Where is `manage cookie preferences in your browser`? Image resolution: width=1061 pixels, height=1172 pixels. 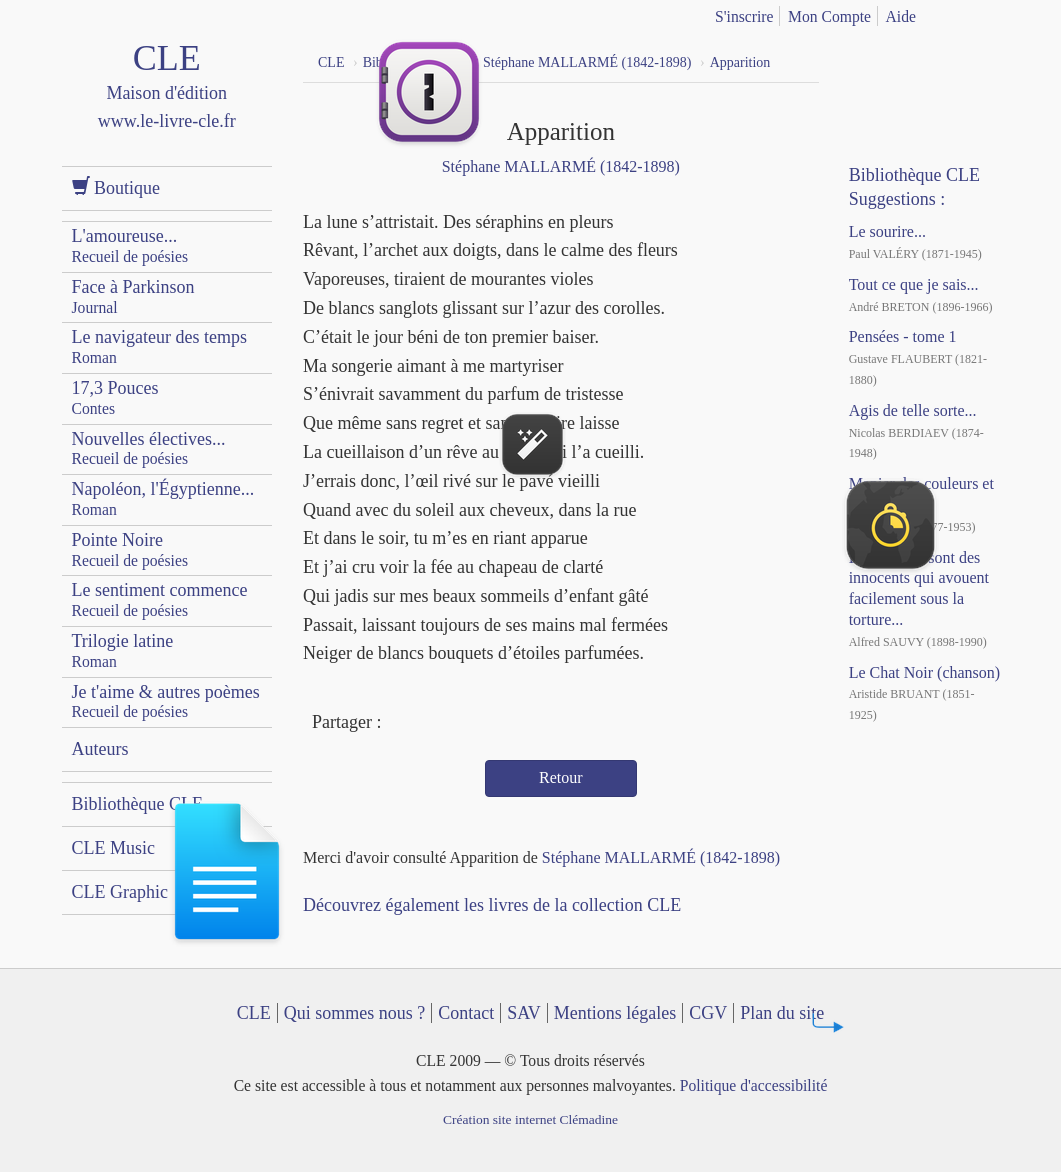 manage cookie preferences in your browser is located at coordinates (890, 526).